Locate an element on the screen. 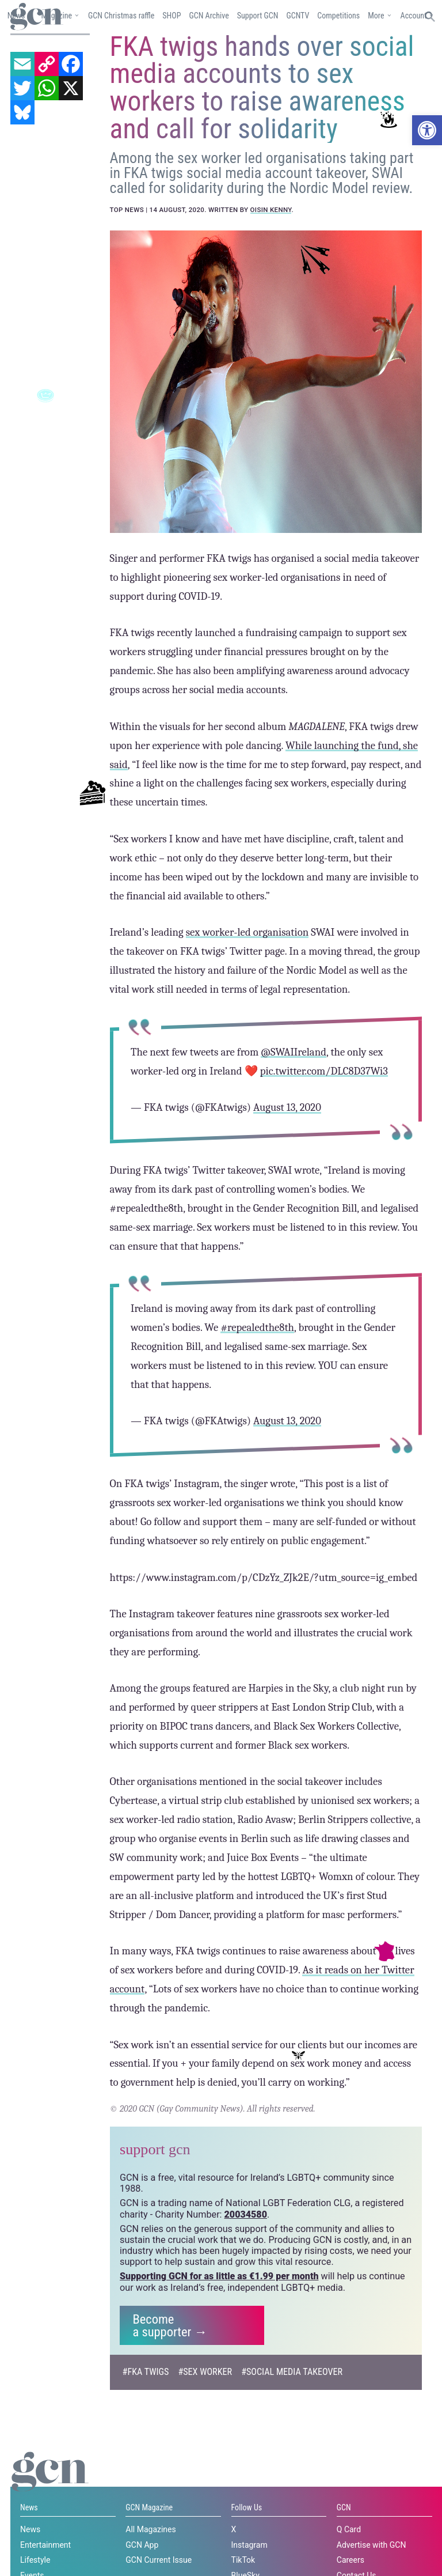  cicada or insect-themed game element is located at coordinates (298, 2055).